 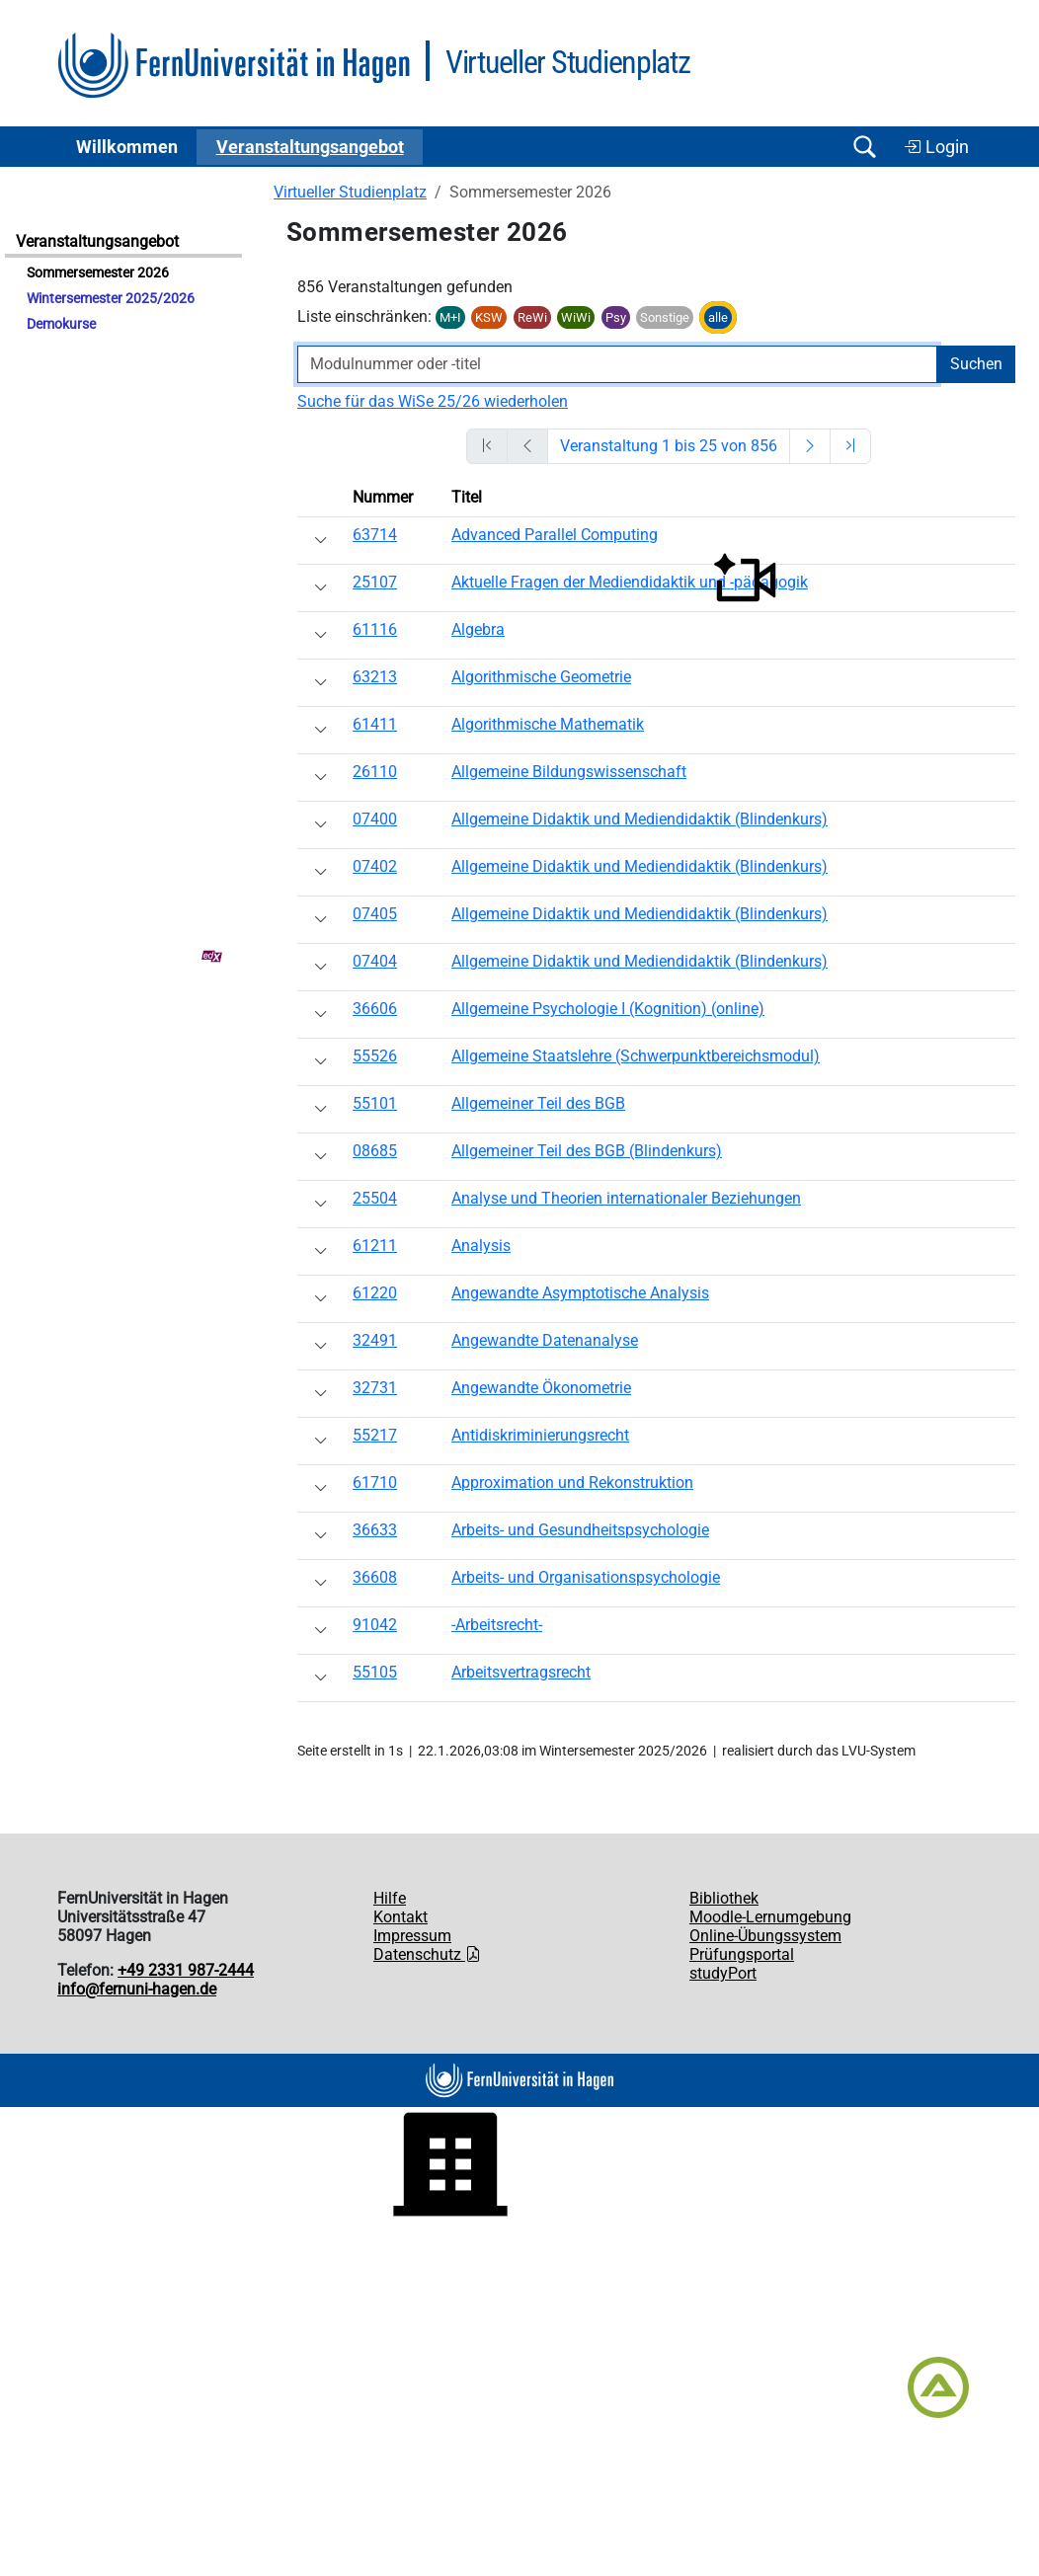 What do you see at coordinates (211, 956) in the screenshot?
I see `open the edX learning platform` at bounding box center [211, 956].